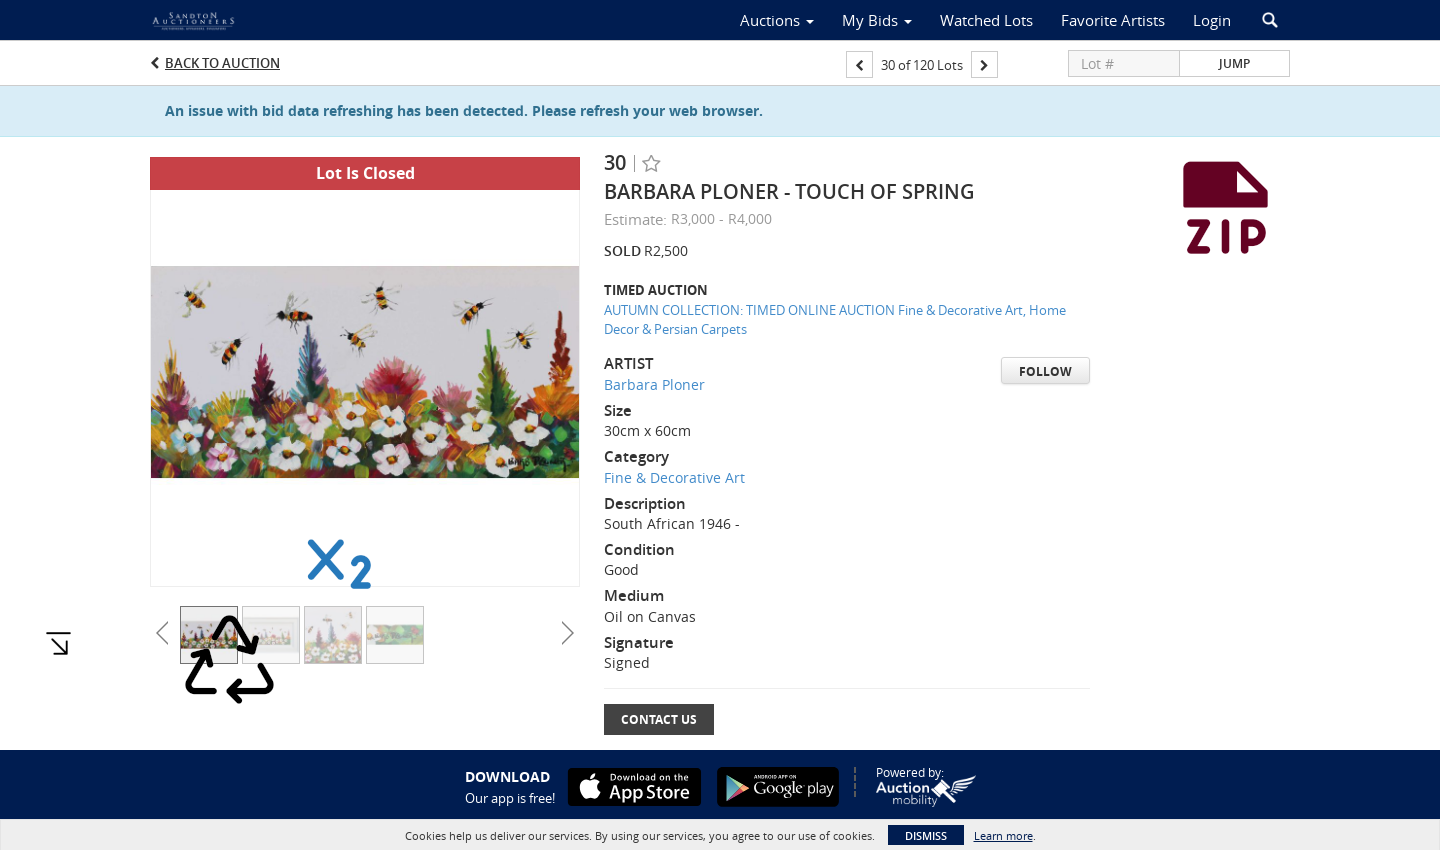 The image size is (1440, 850). Describe the element at coordinates (229, 659) in the screenshot. I see `recycle or move item to trash` at that location.